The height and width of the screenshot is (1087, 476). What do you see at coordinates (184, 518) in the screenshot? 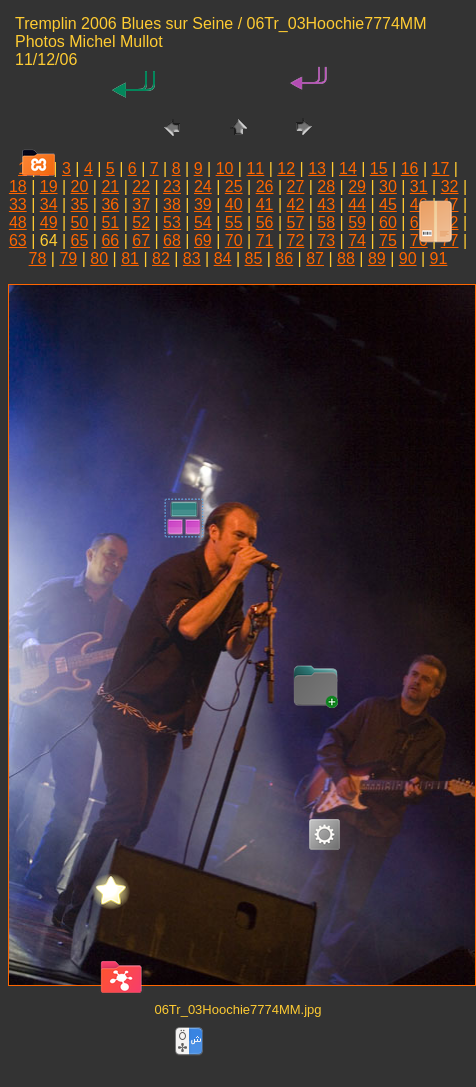
I see `select all items in the current view` at bounding box center [184, 518].